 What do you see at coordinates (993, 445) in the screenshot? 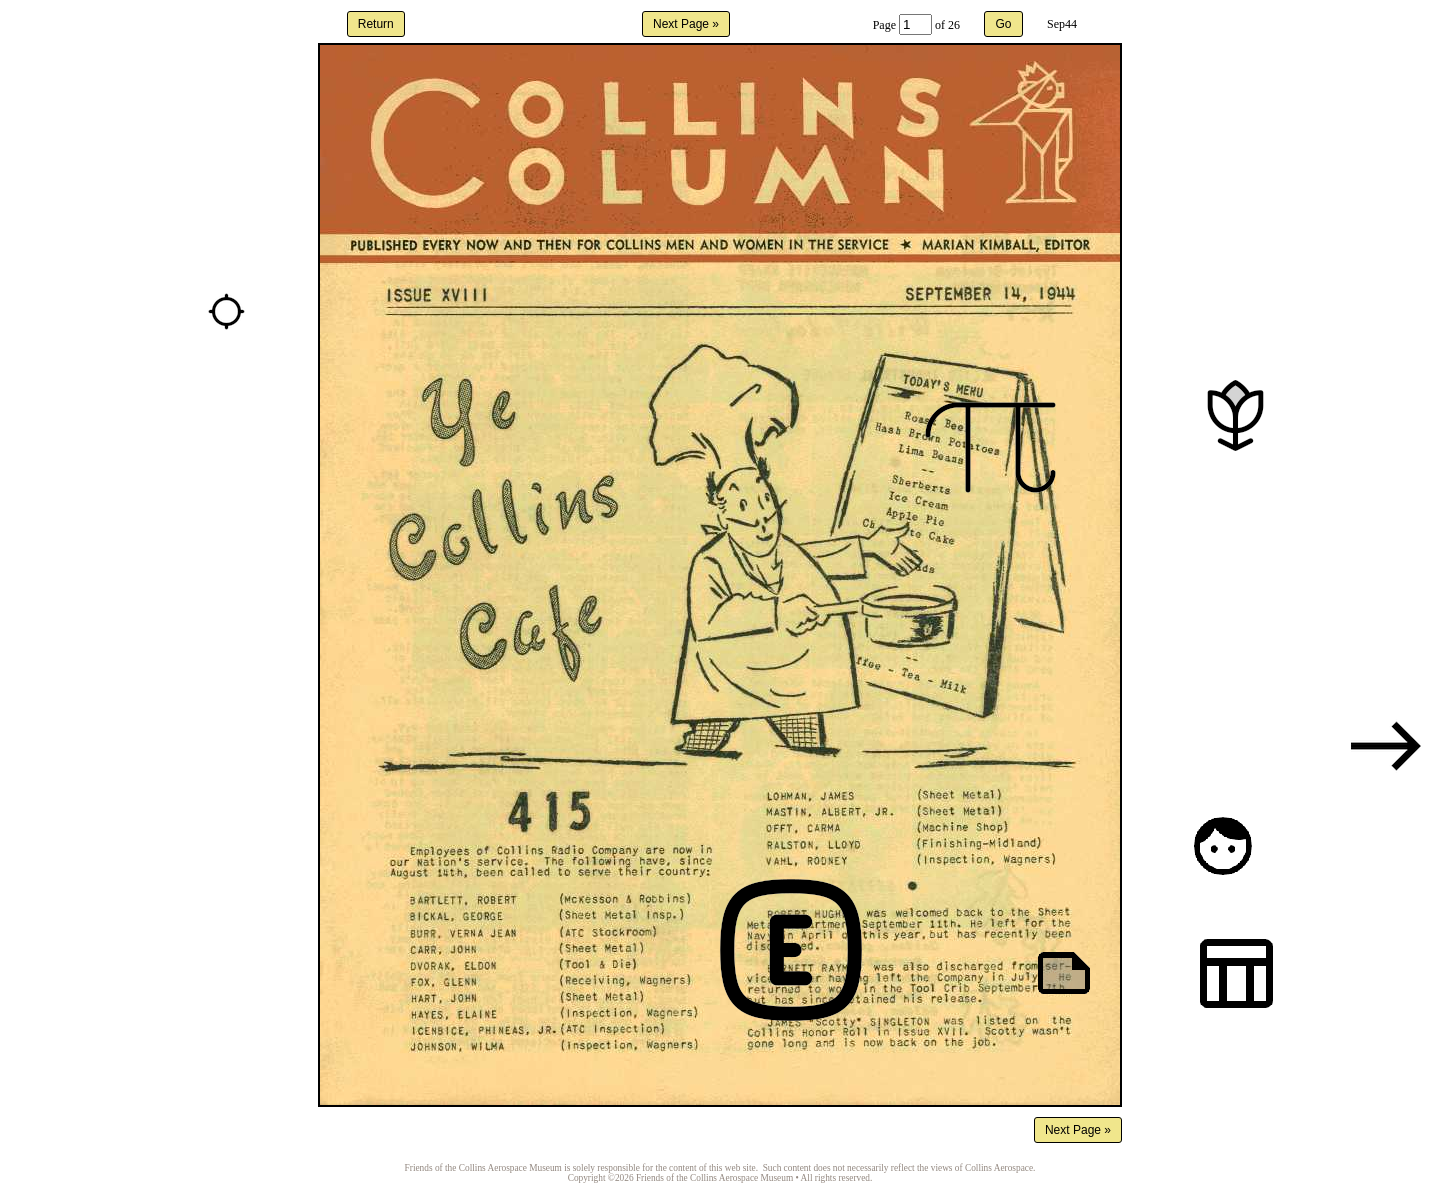
I see `access mathematical or scientific calculator functions` at bounding box center [993, 445].